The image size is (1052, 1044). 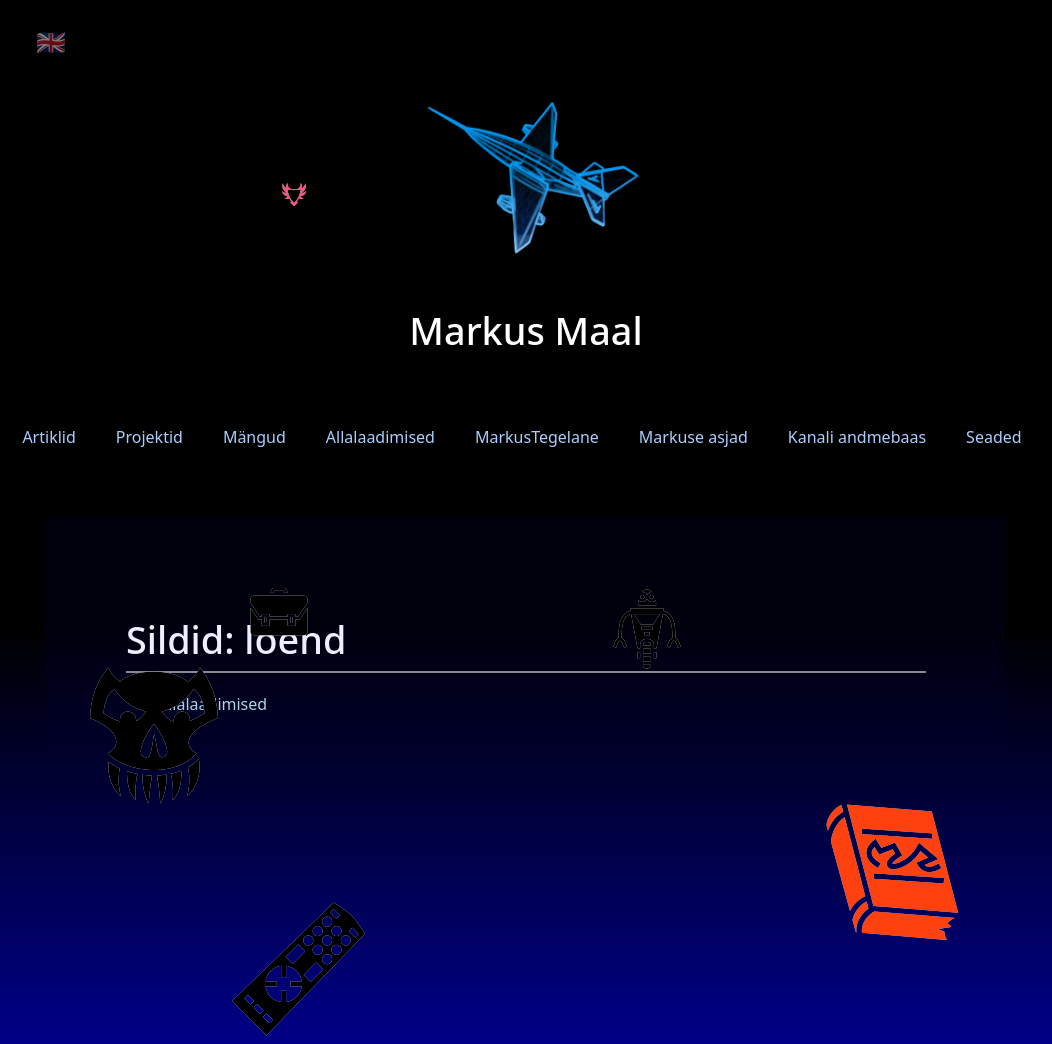 I want to click on access work or business-related content, so click(x=279, y=613).